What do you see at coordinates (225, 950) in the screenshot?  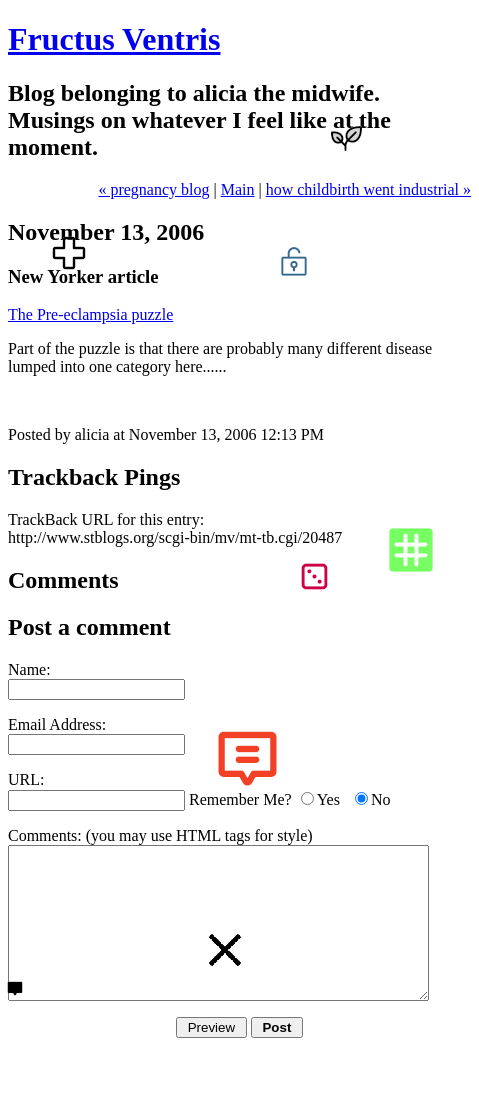 I see `close the current window or dialog` at bounding box center [225, 950].